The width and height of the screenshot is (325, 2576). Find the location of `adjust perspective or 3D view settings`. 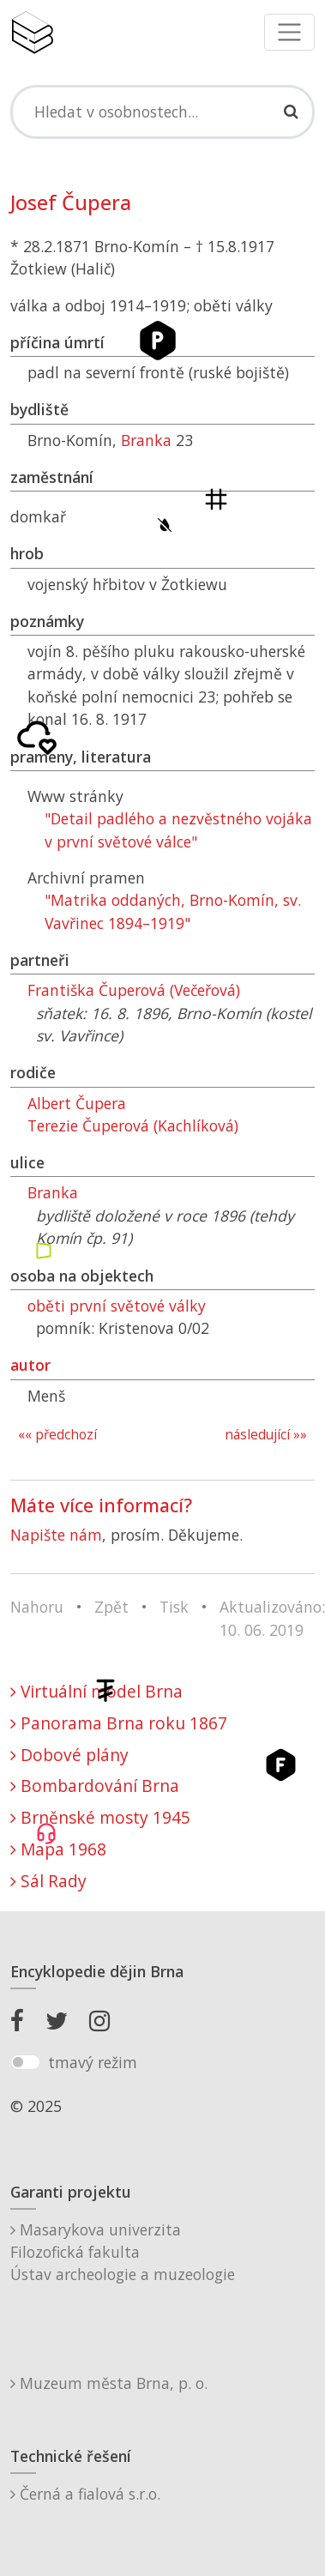

adjust perspective or 3D view settings is located at coordinates (44, 1251).